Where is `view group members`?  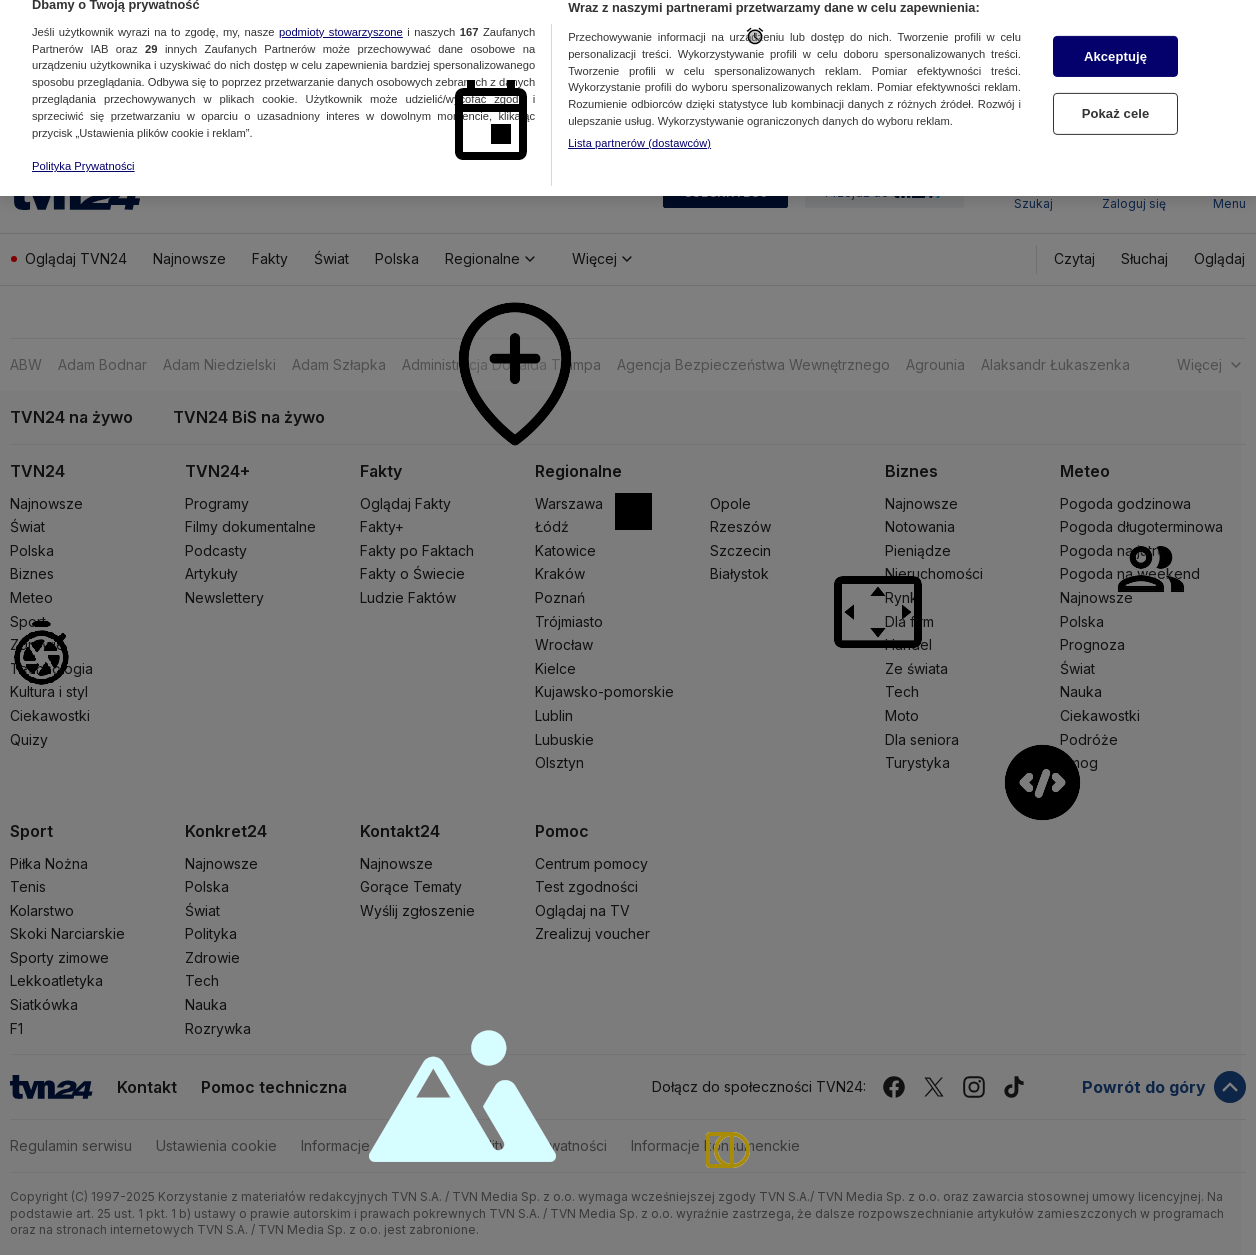 view group members is located at coordinates (1151, 569).